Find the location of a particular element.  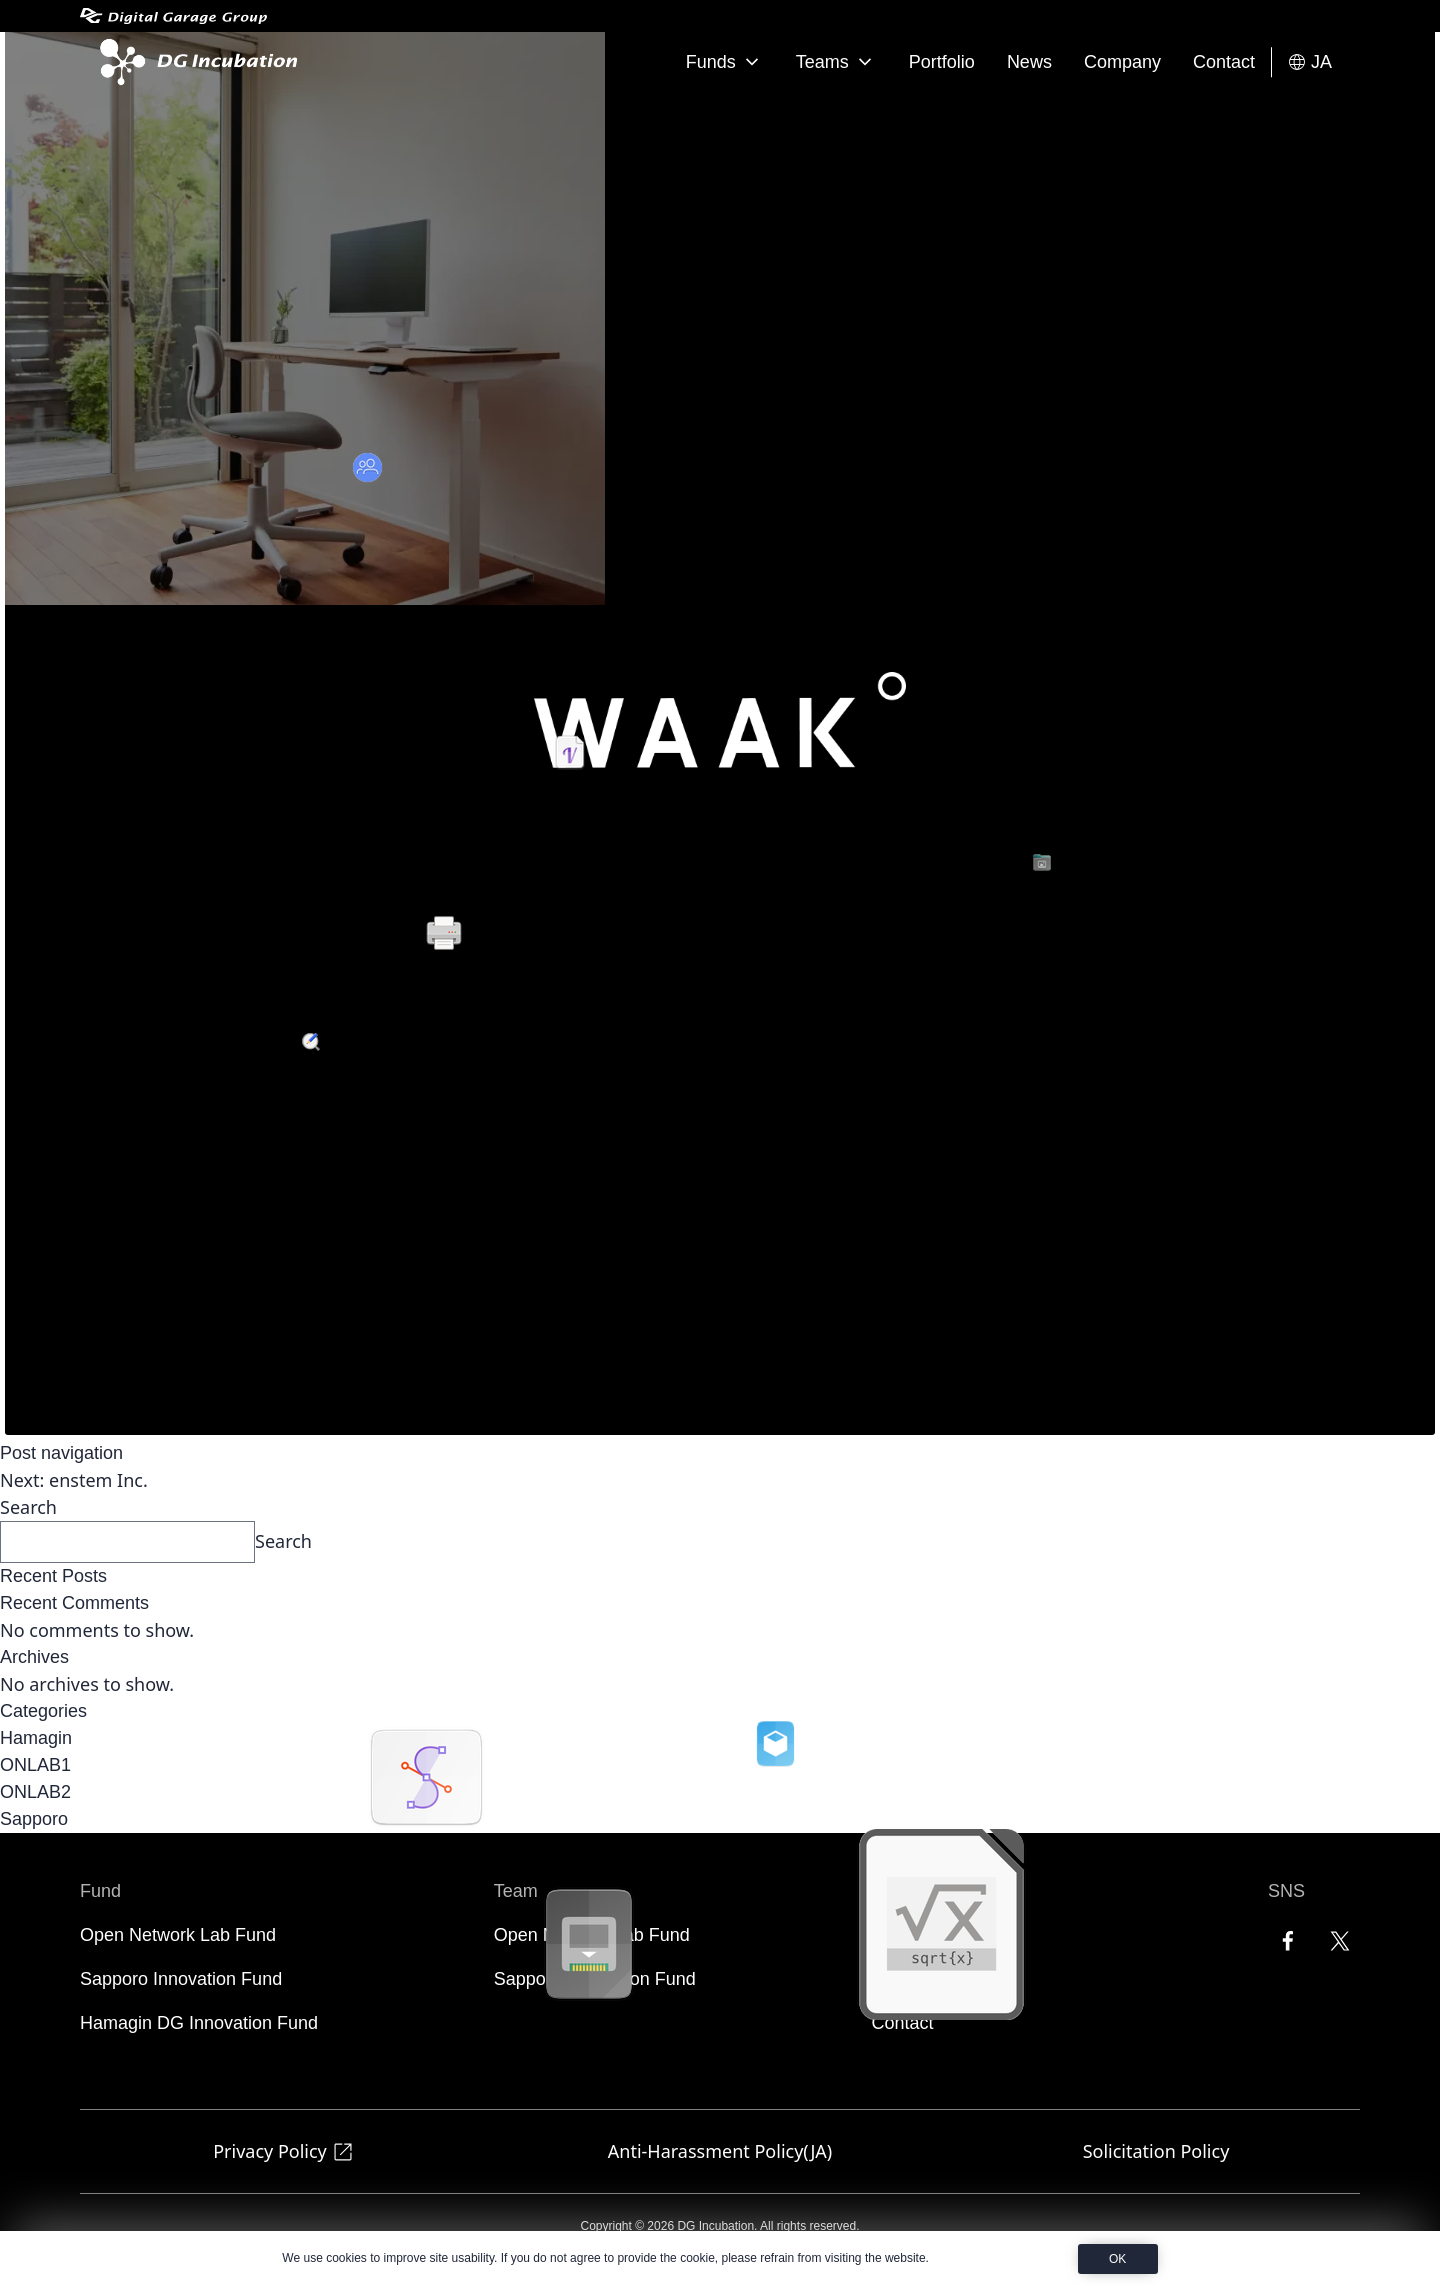

open your pictures folder is located at coordinates (1042, 862).